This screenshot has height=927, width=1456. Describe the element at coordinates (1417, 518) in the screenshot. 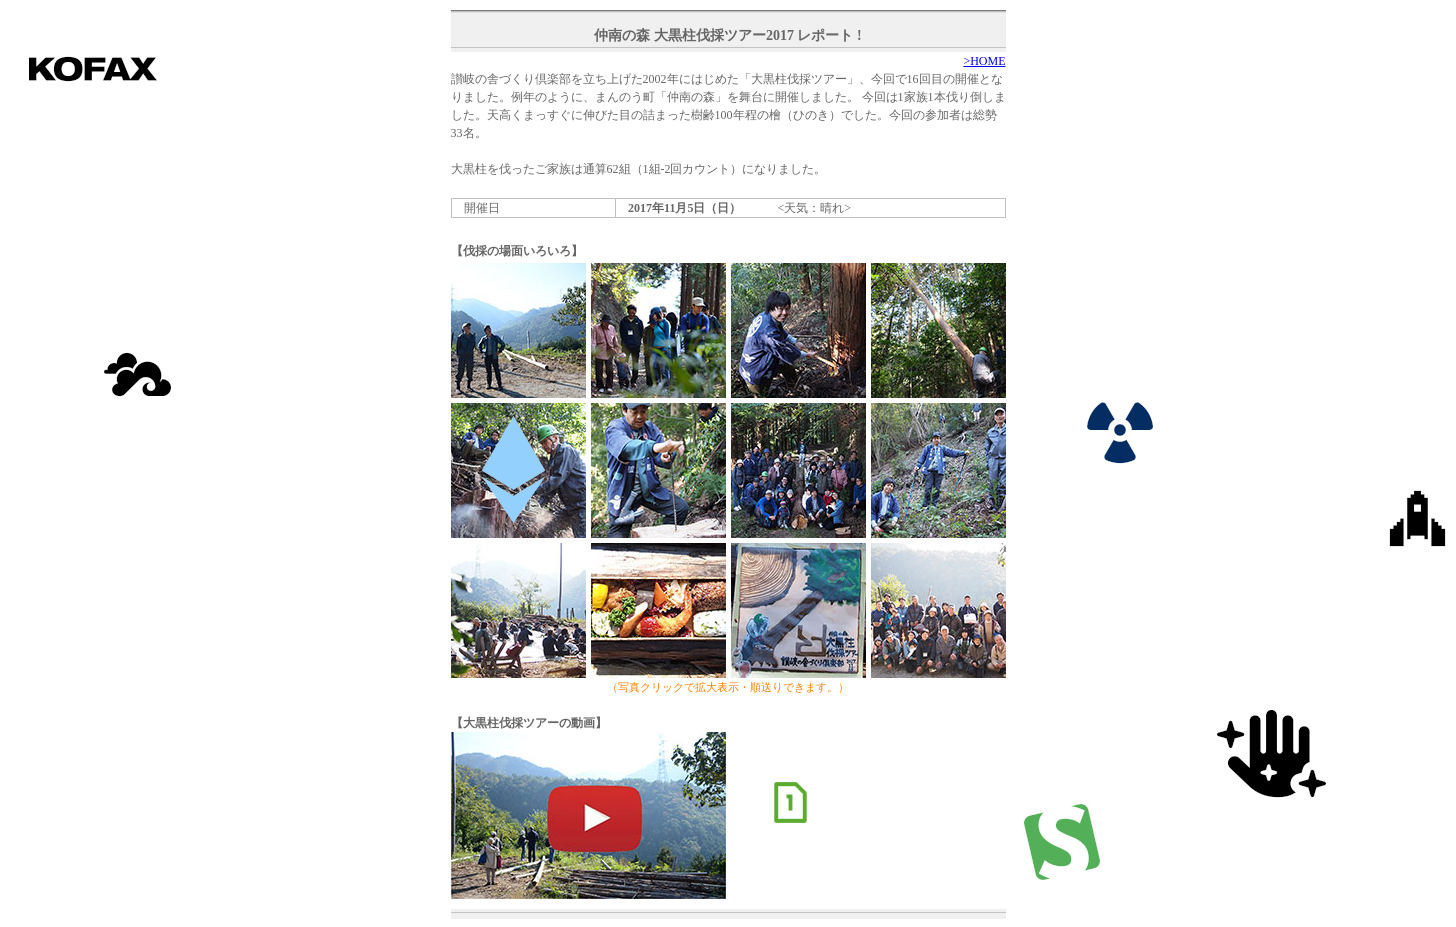

I see `space awesome brand logo` at that location.